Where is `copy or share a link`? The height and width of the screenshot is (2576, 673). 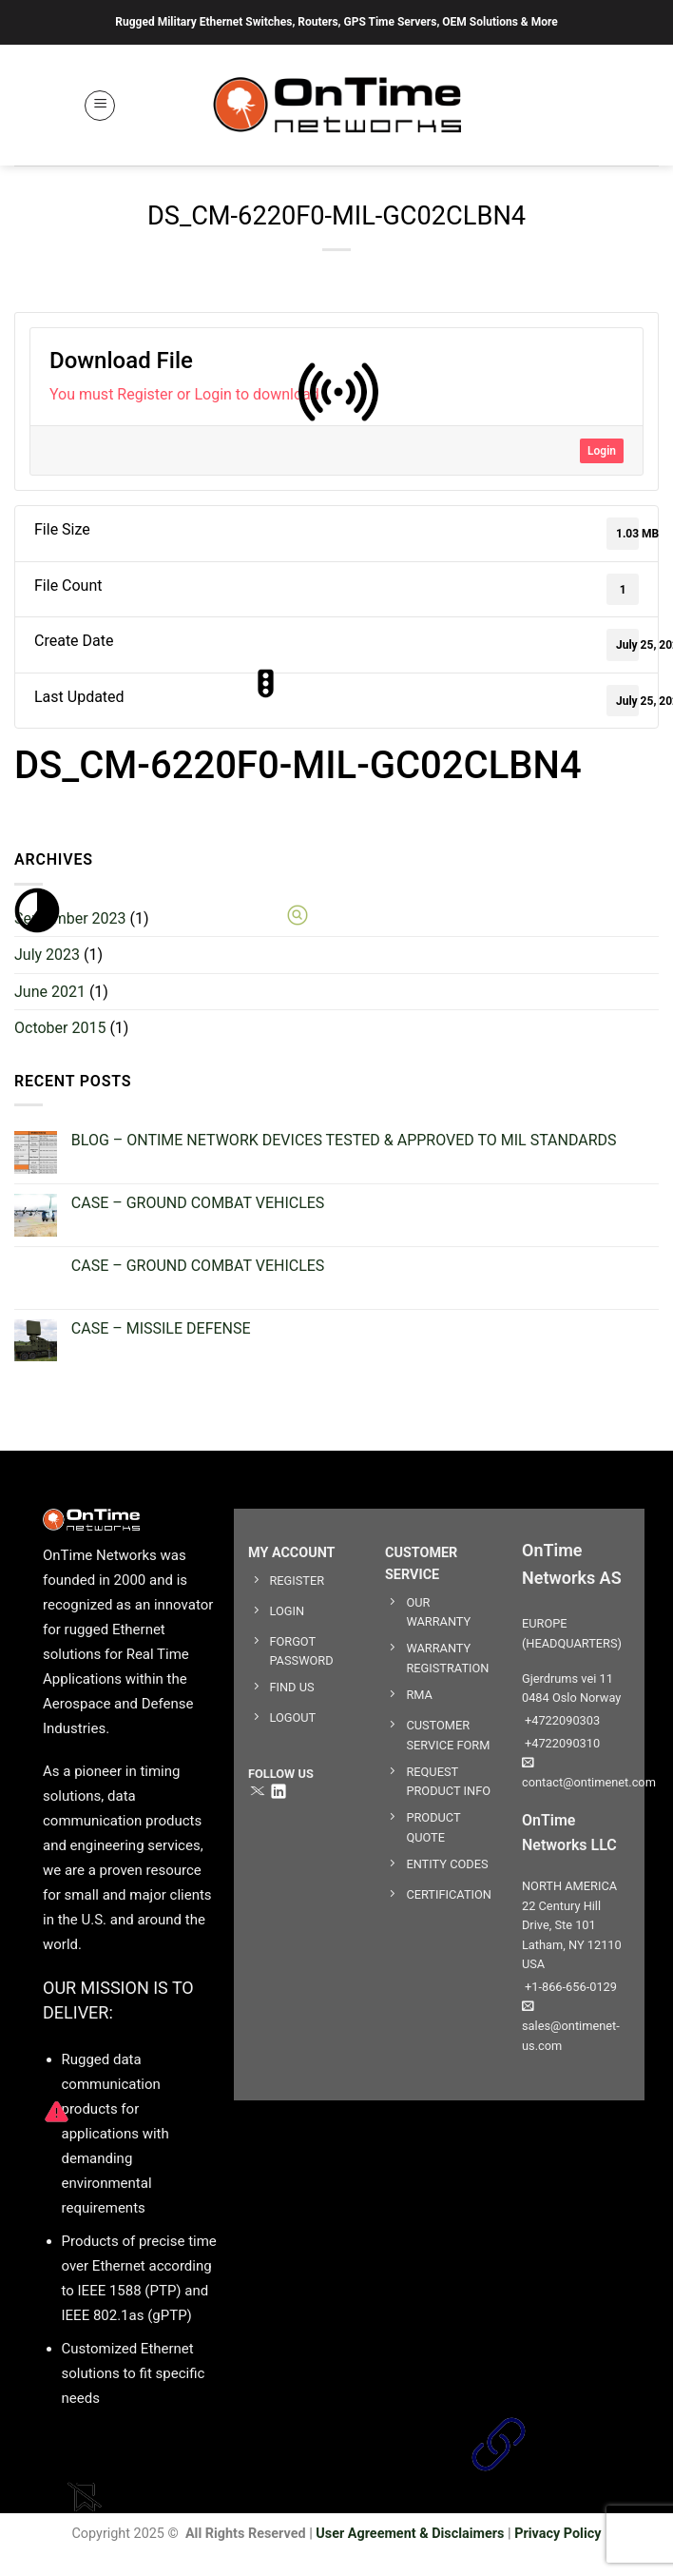 copy or share a link is located at coordinates (498, 2444).